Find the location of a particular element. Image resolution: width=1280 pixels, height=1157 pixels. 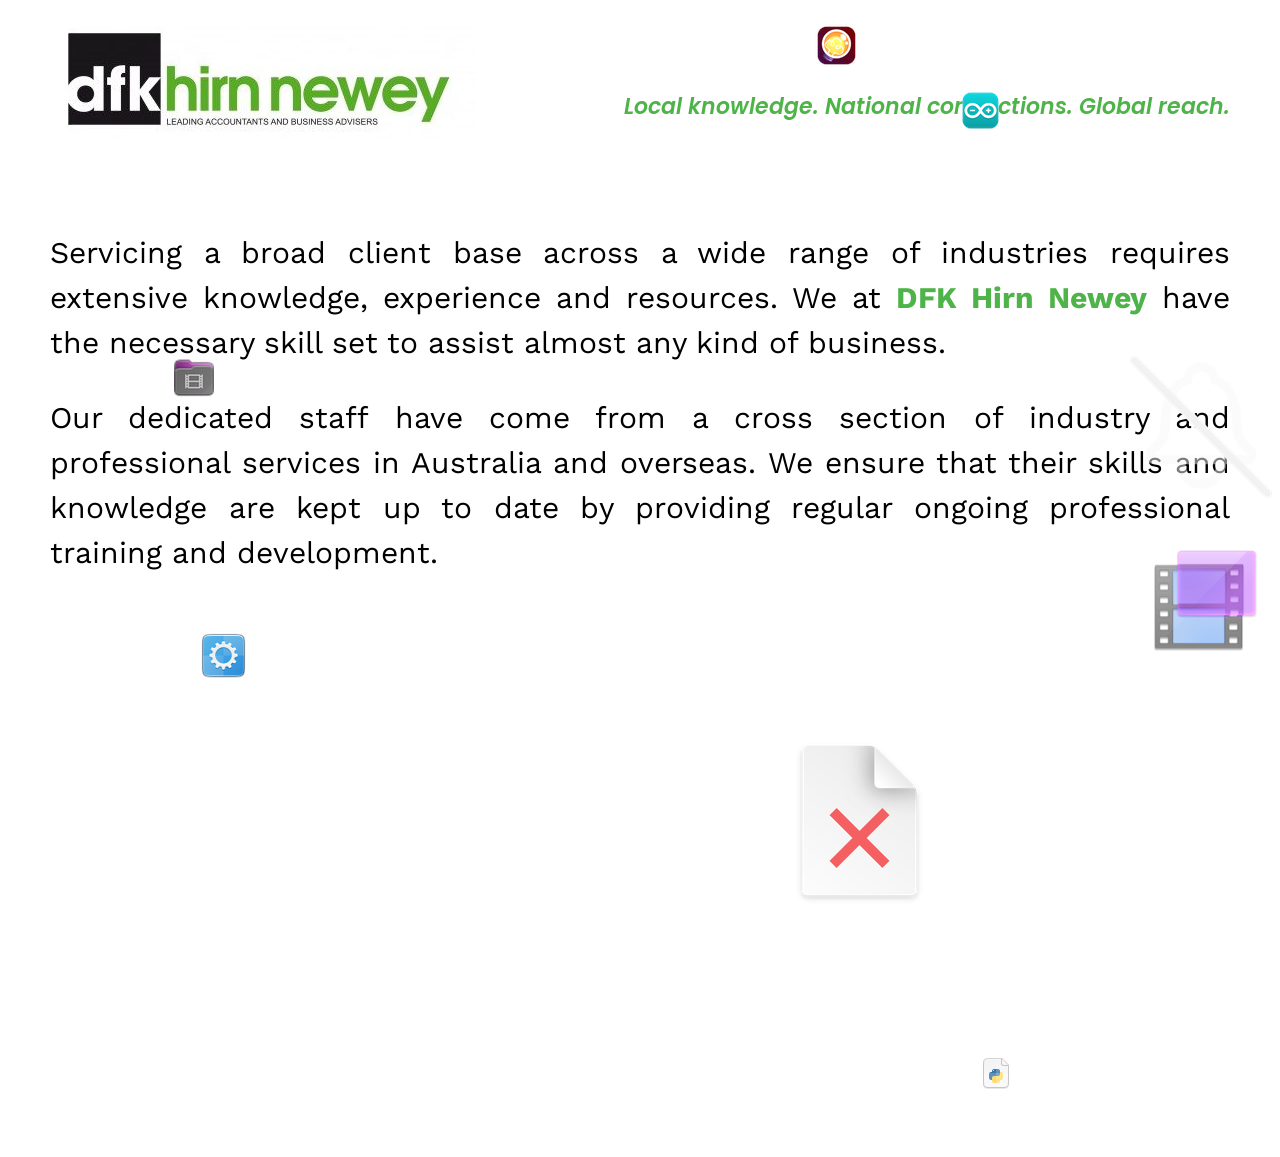

open oneshot game app is located at coordinates (836, 45).